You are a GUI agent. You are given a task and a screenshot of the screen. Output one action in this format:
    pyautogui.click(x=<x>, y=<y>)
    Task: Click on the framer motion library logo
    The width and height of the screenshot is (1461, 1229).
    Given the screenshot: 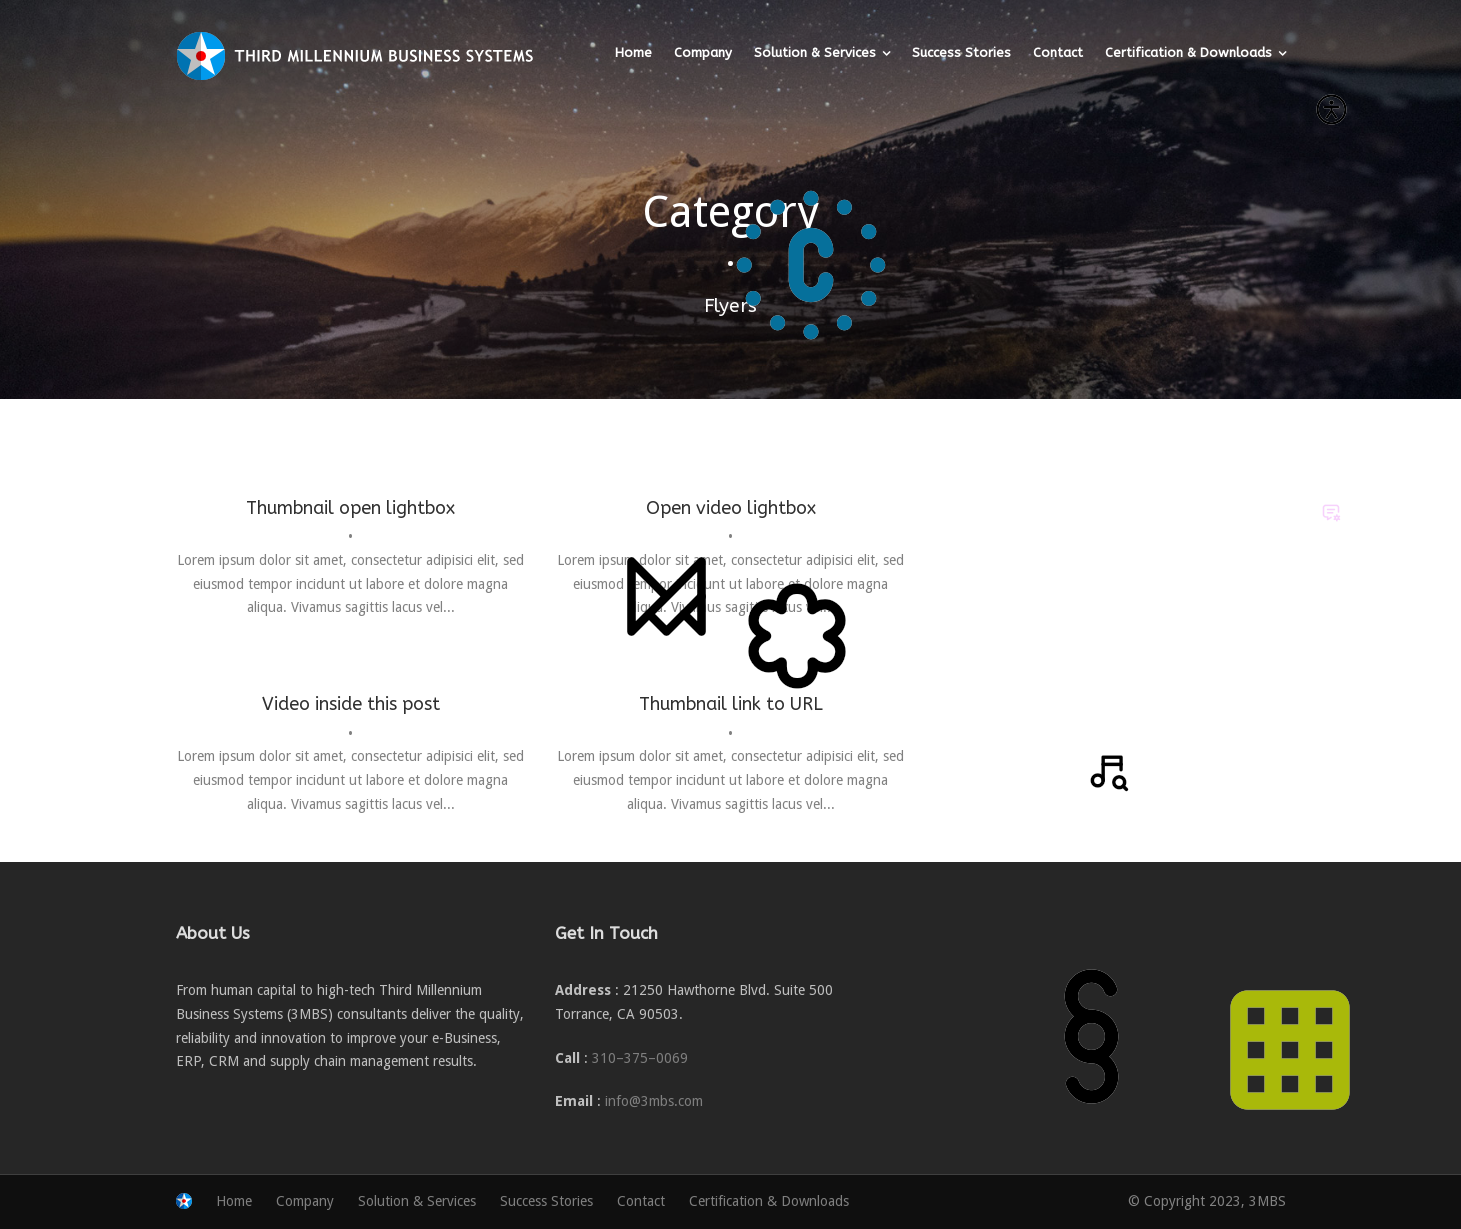 What is the action you would take?
    pyautogui.click(x=666, y=596)
    